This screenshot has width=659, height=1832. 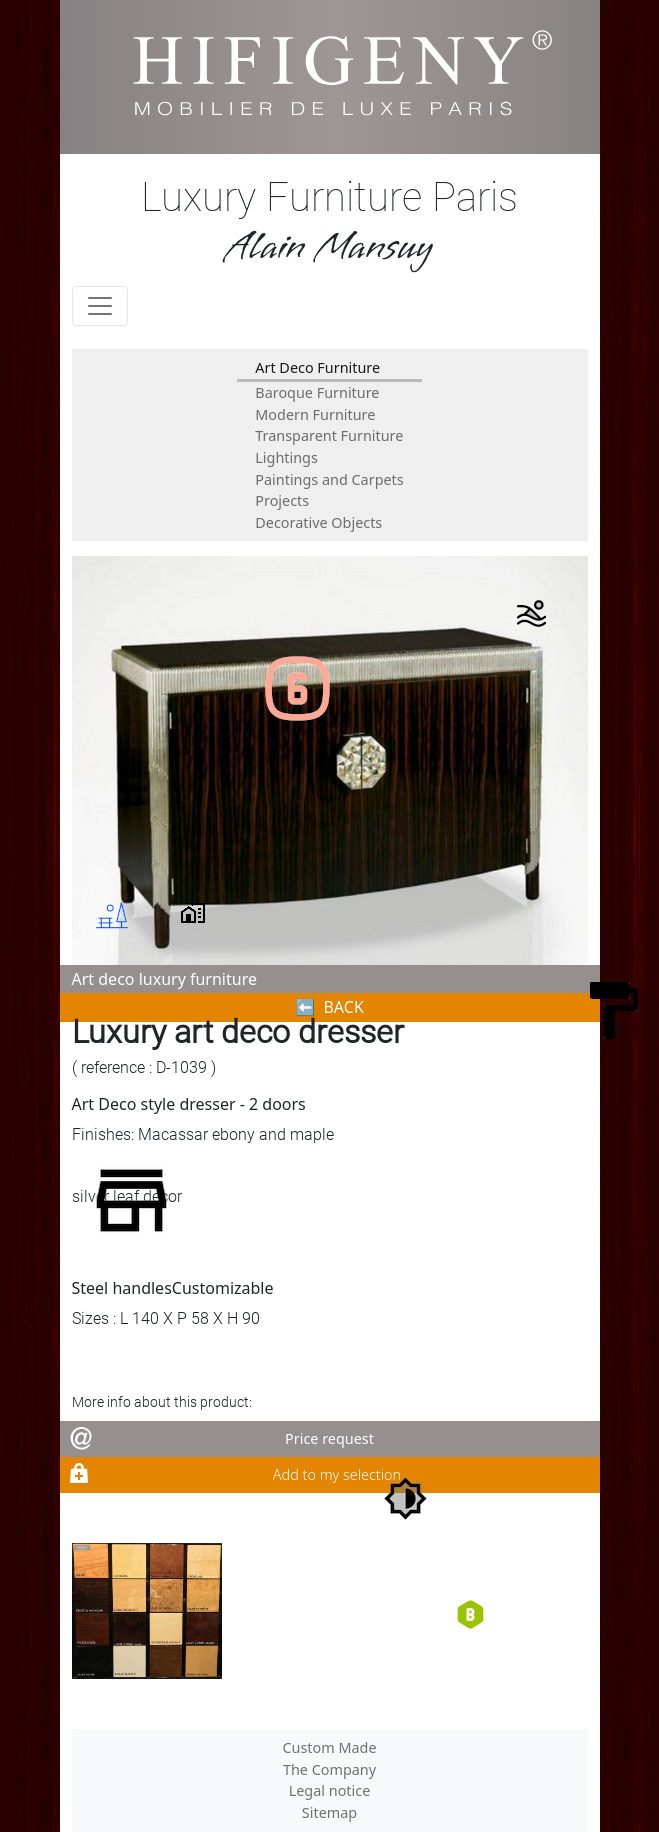 What do you see at coordinates (131, 1200) in the screenshot?
I see `browse or open the store` at bounding box center [131, 1200].